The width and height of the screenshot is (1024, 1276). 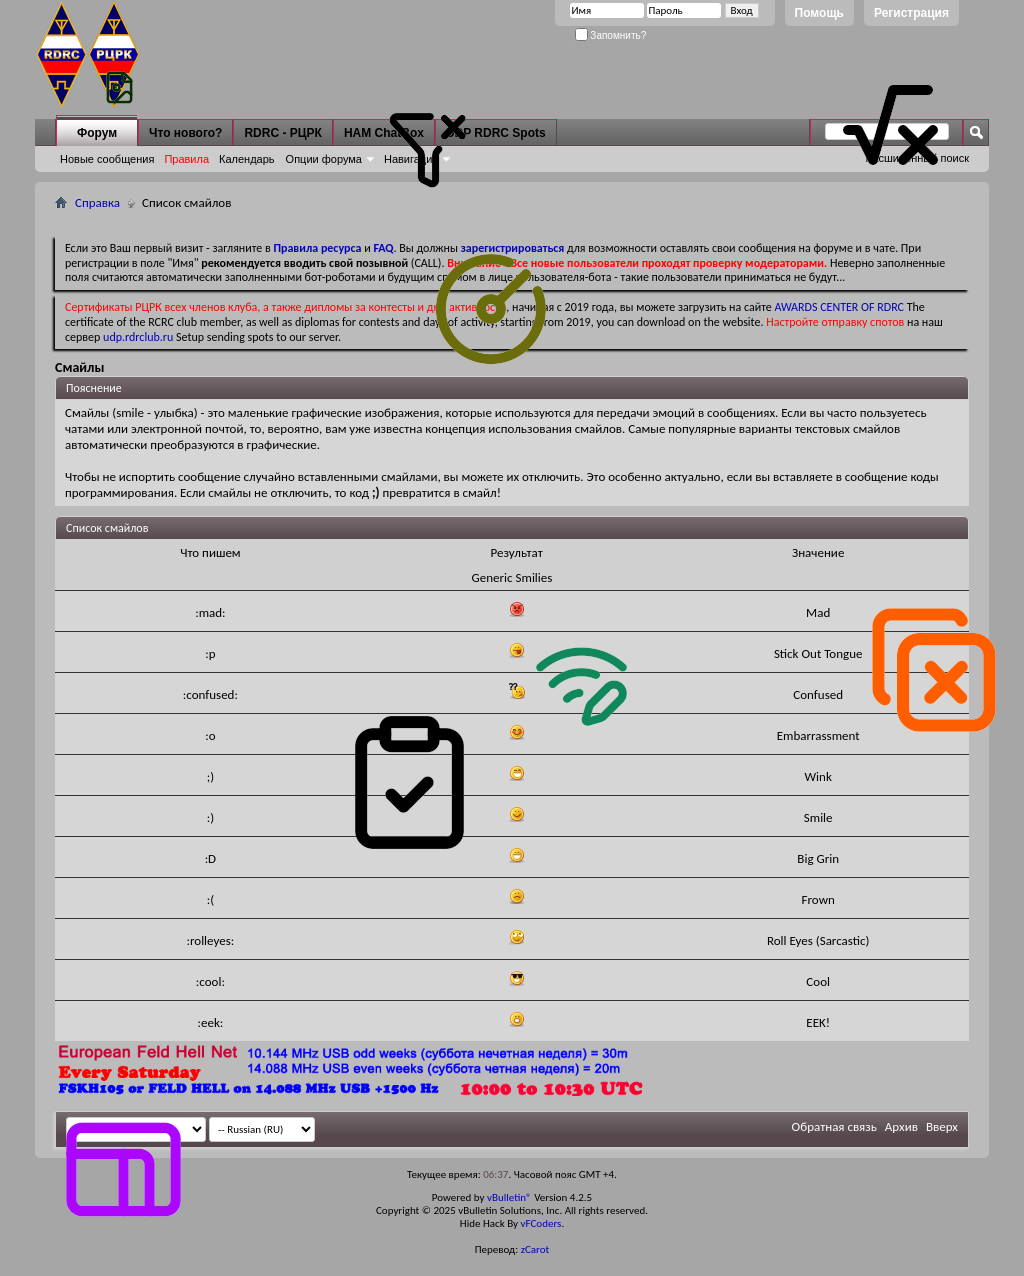 I want to click on mark task as complete, so click(x=409, y=782).